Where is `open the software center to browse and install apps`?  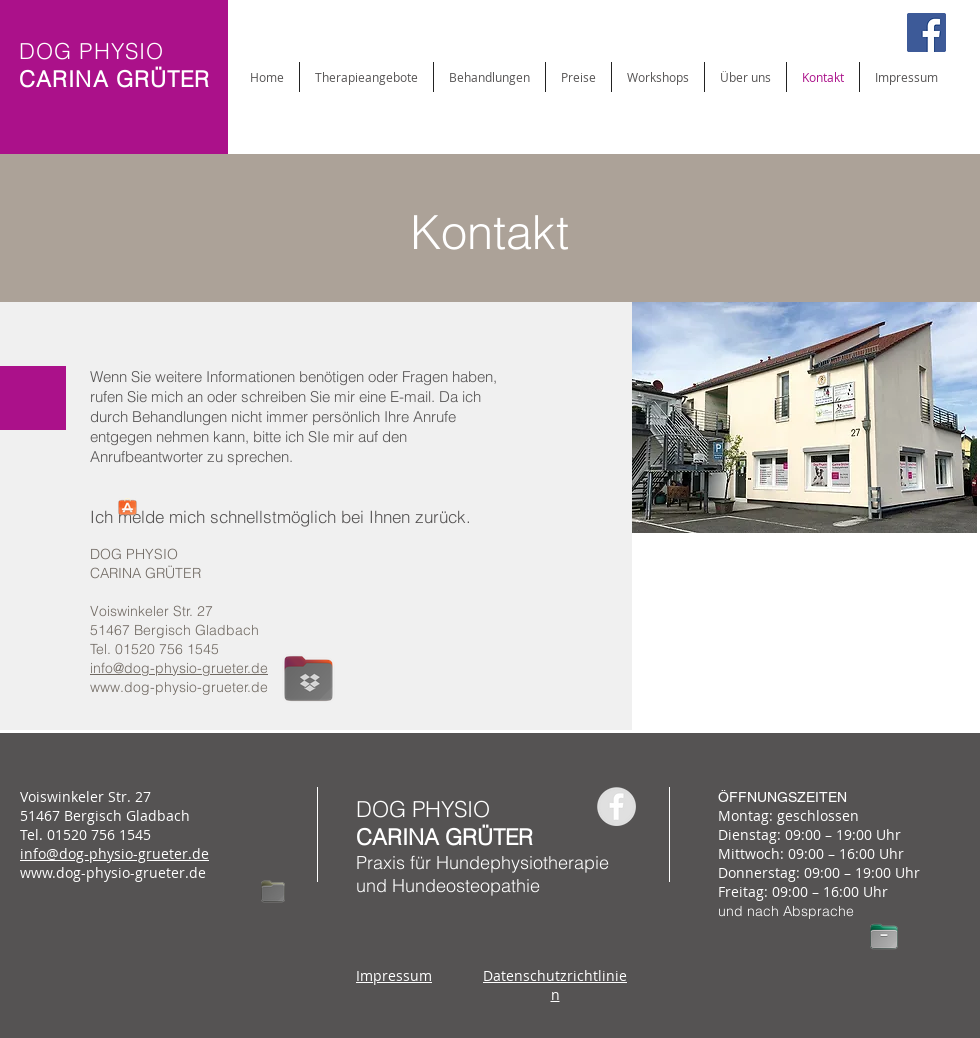 open the software center to browse and install apps is located at coordinates (127, 507).